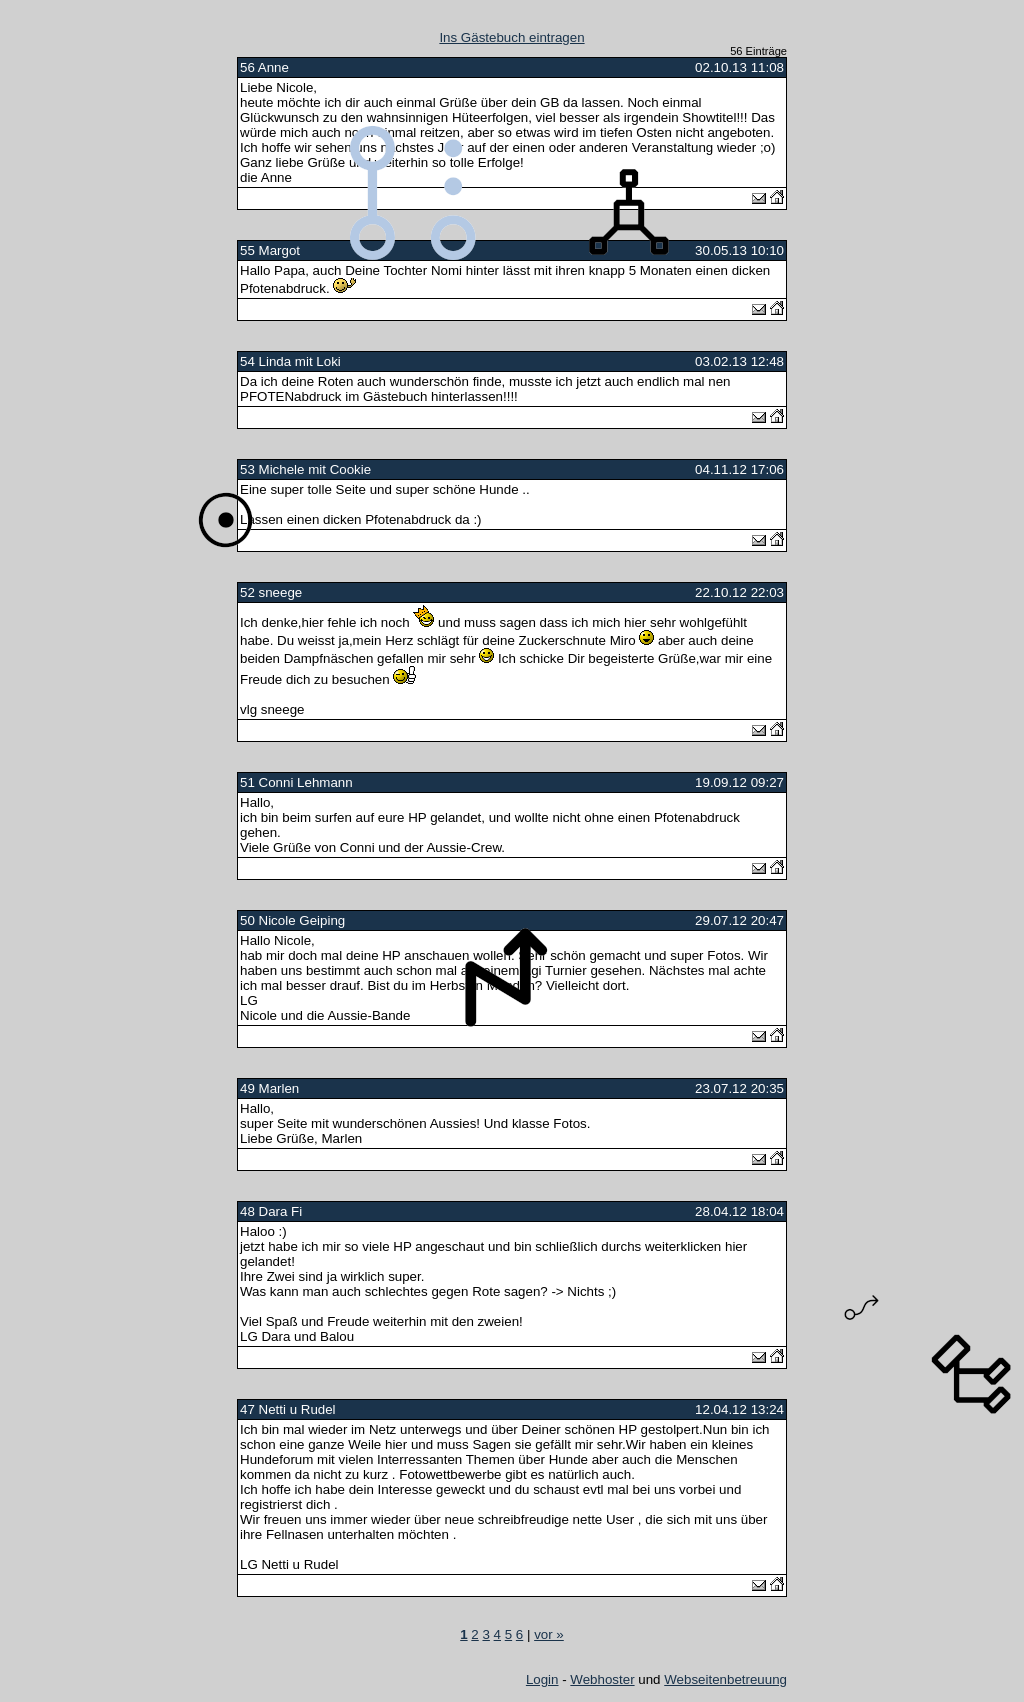  I want to click on start recording audio or video, so click(226, 520).